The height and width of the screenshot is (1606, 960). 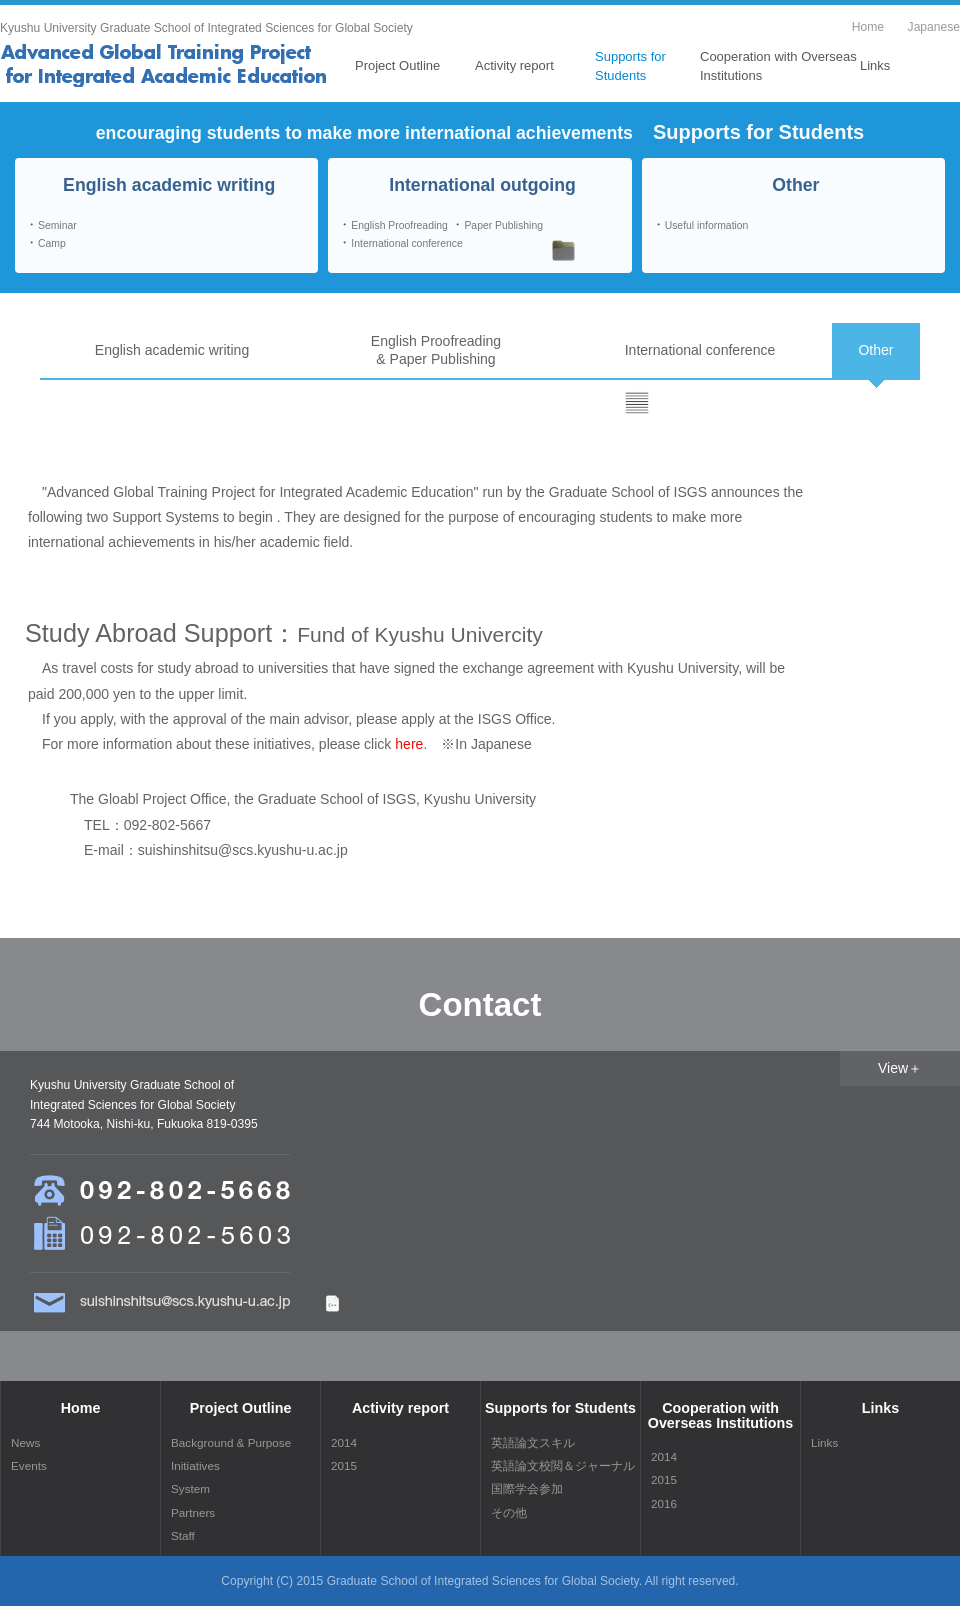 I want to click on a C++ source code file, so click(x=332, y=1303).